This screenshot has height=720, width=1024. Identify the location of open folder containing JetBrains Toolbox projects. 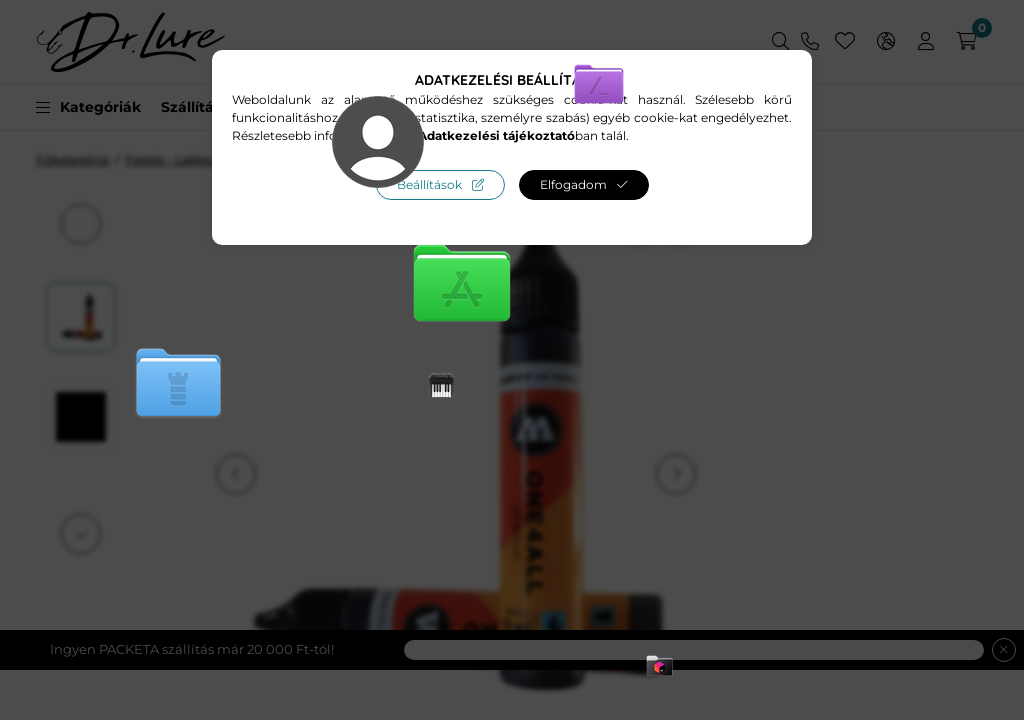
(659, 666).